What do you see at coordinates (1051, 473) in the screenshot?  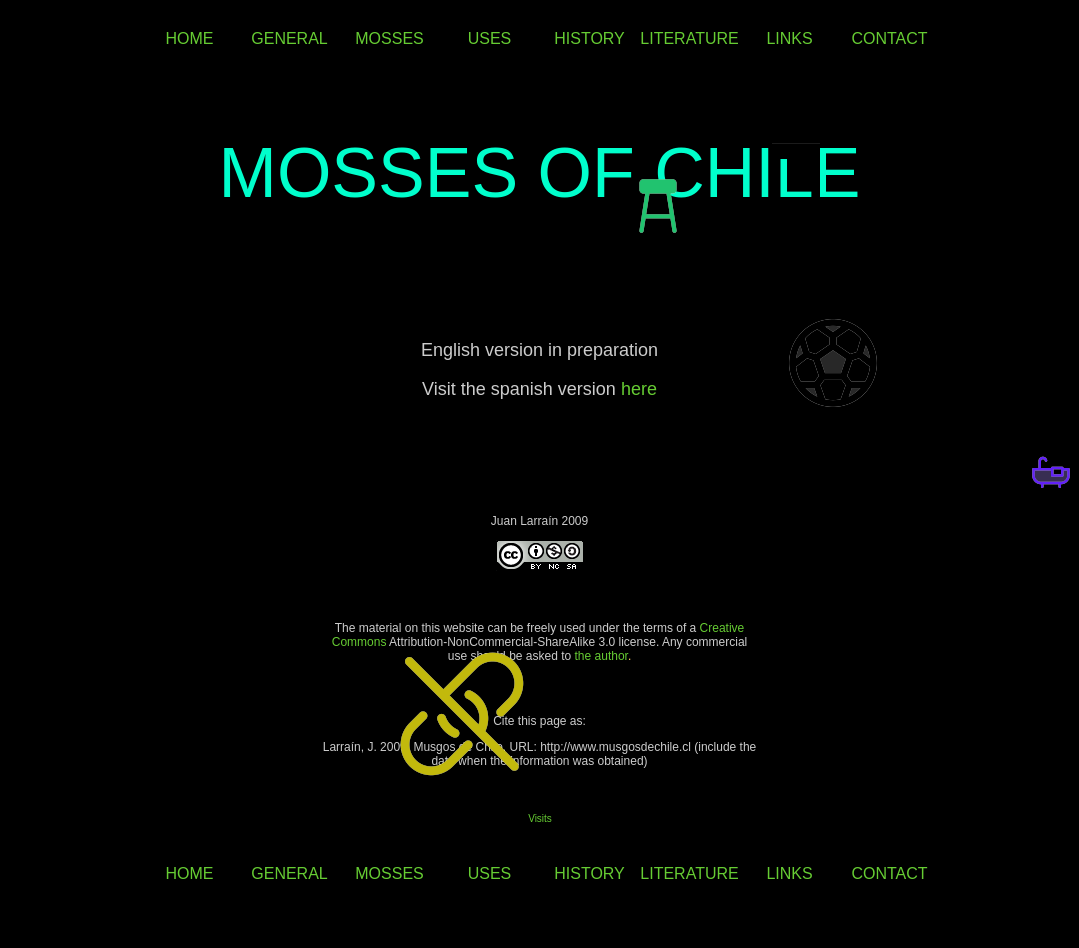 I see `indicates bathroom amenity in a listing` at bounding box center [1051, 473].